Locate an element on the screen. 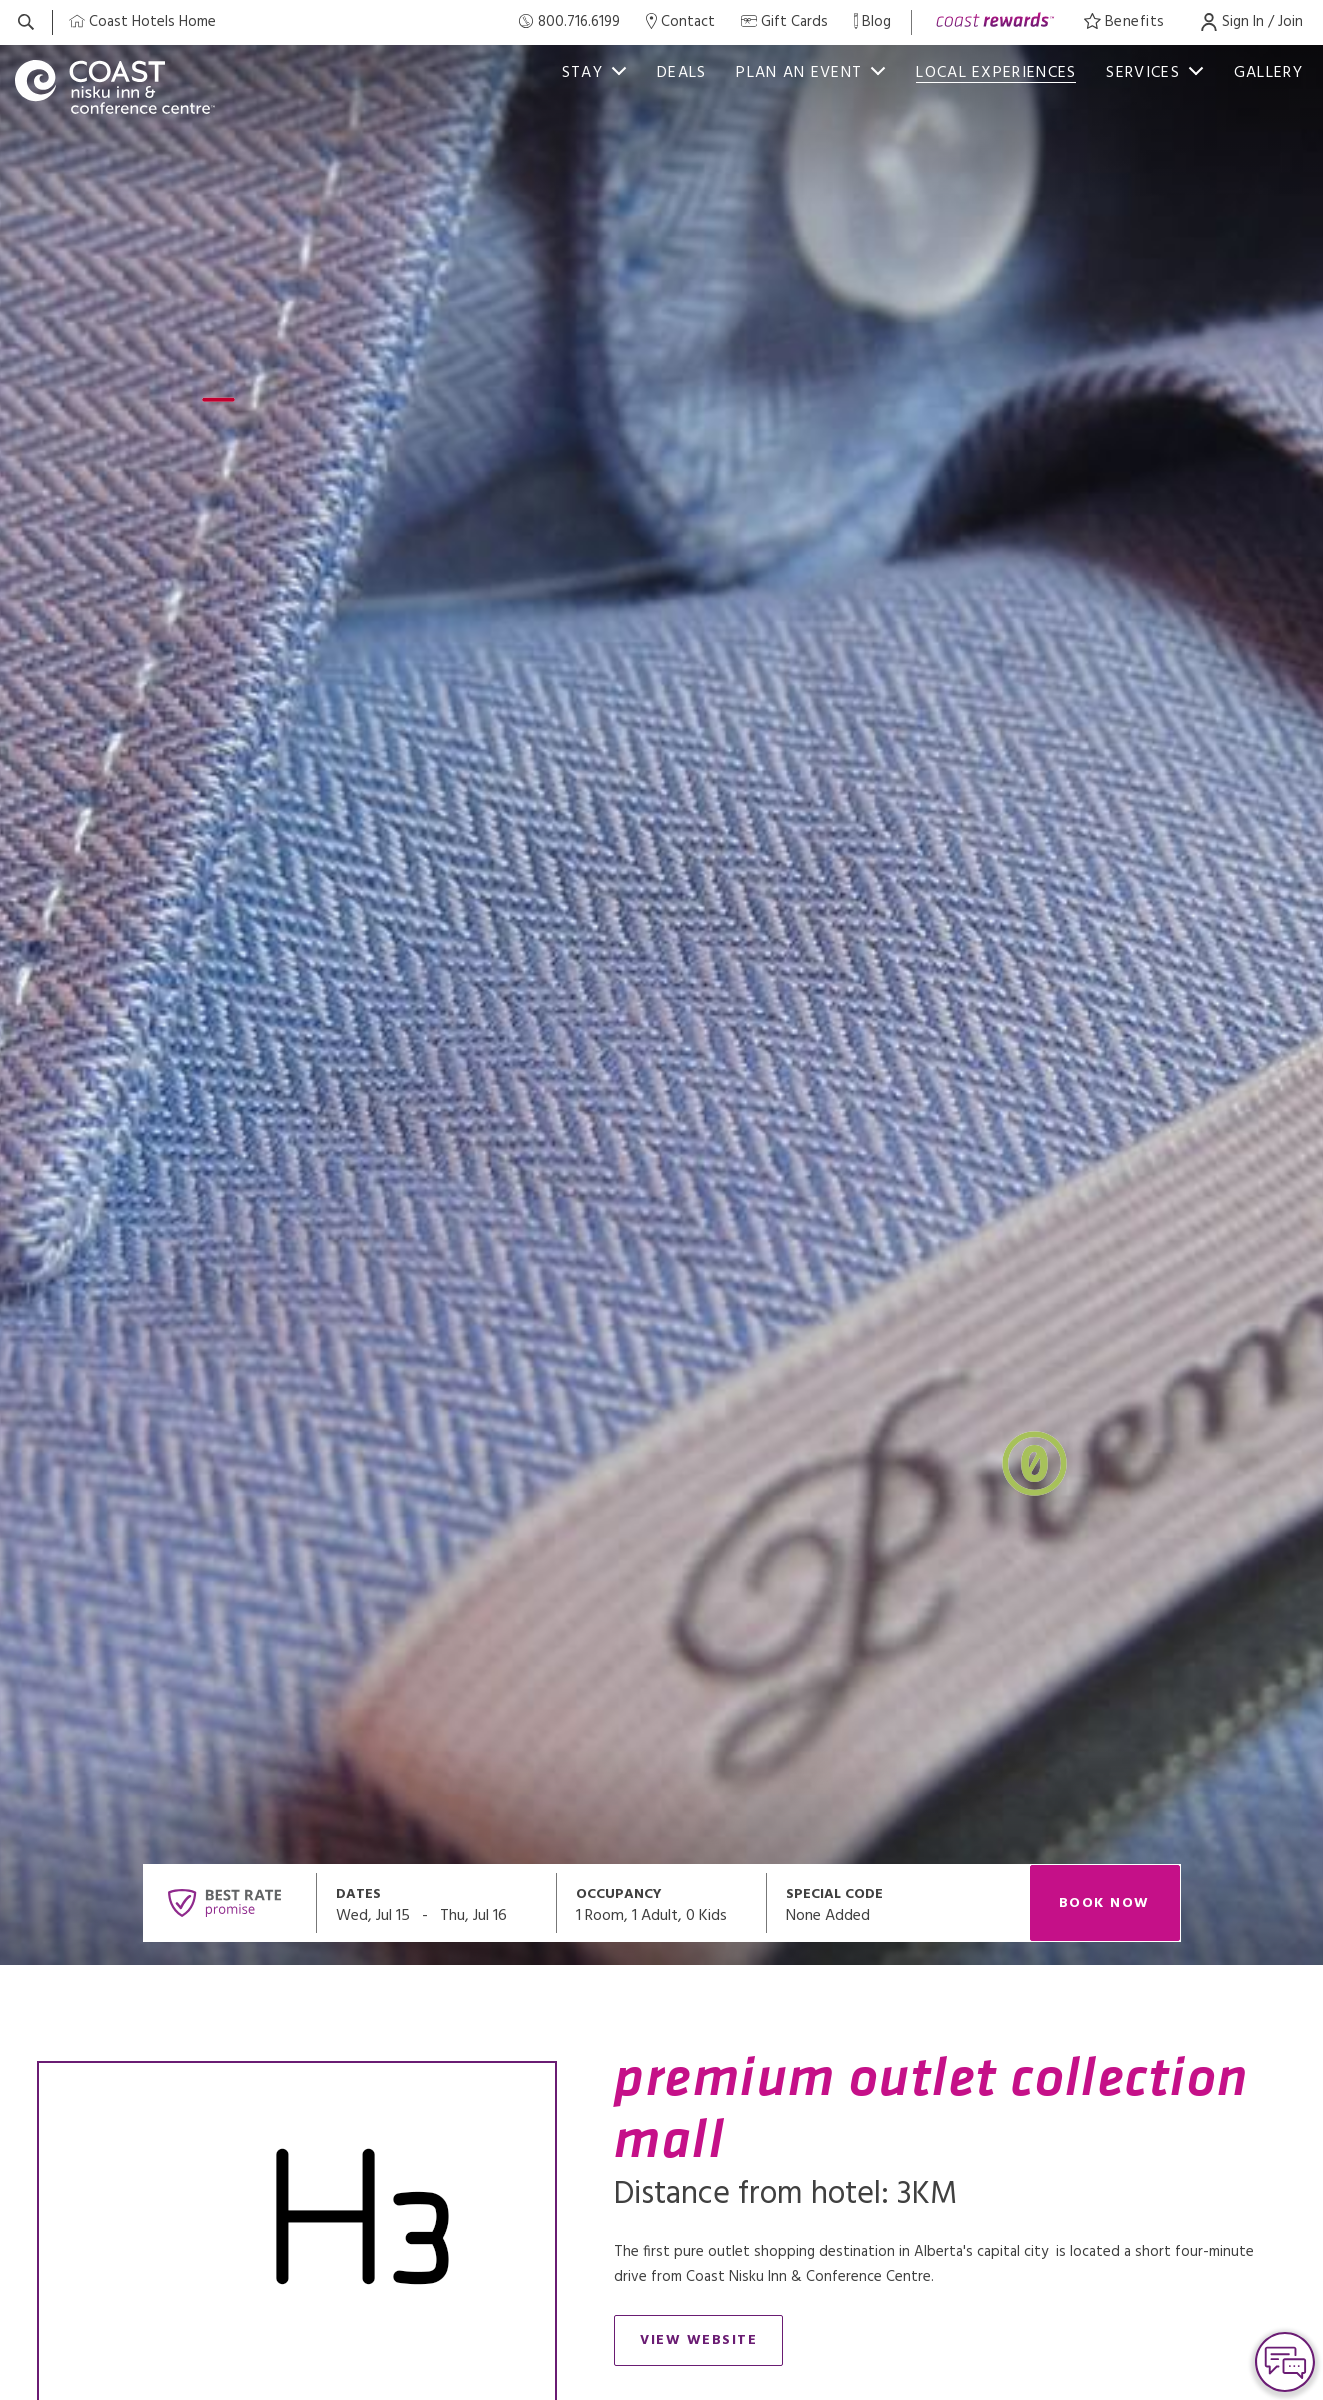  minimize the current window is located at coordinates (218, 389).